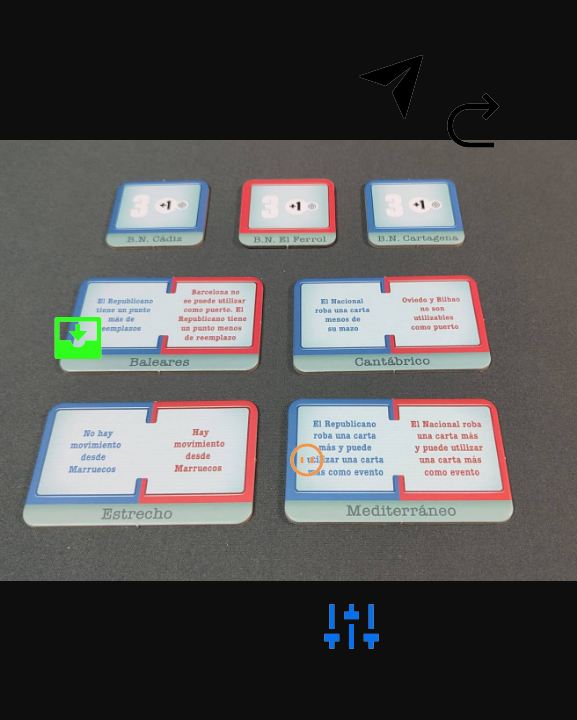 This screenshot has height=720, width=577. Describe the element at coordinates (78, 338) in the screenshot. I see `import files or data into the application` at that location.